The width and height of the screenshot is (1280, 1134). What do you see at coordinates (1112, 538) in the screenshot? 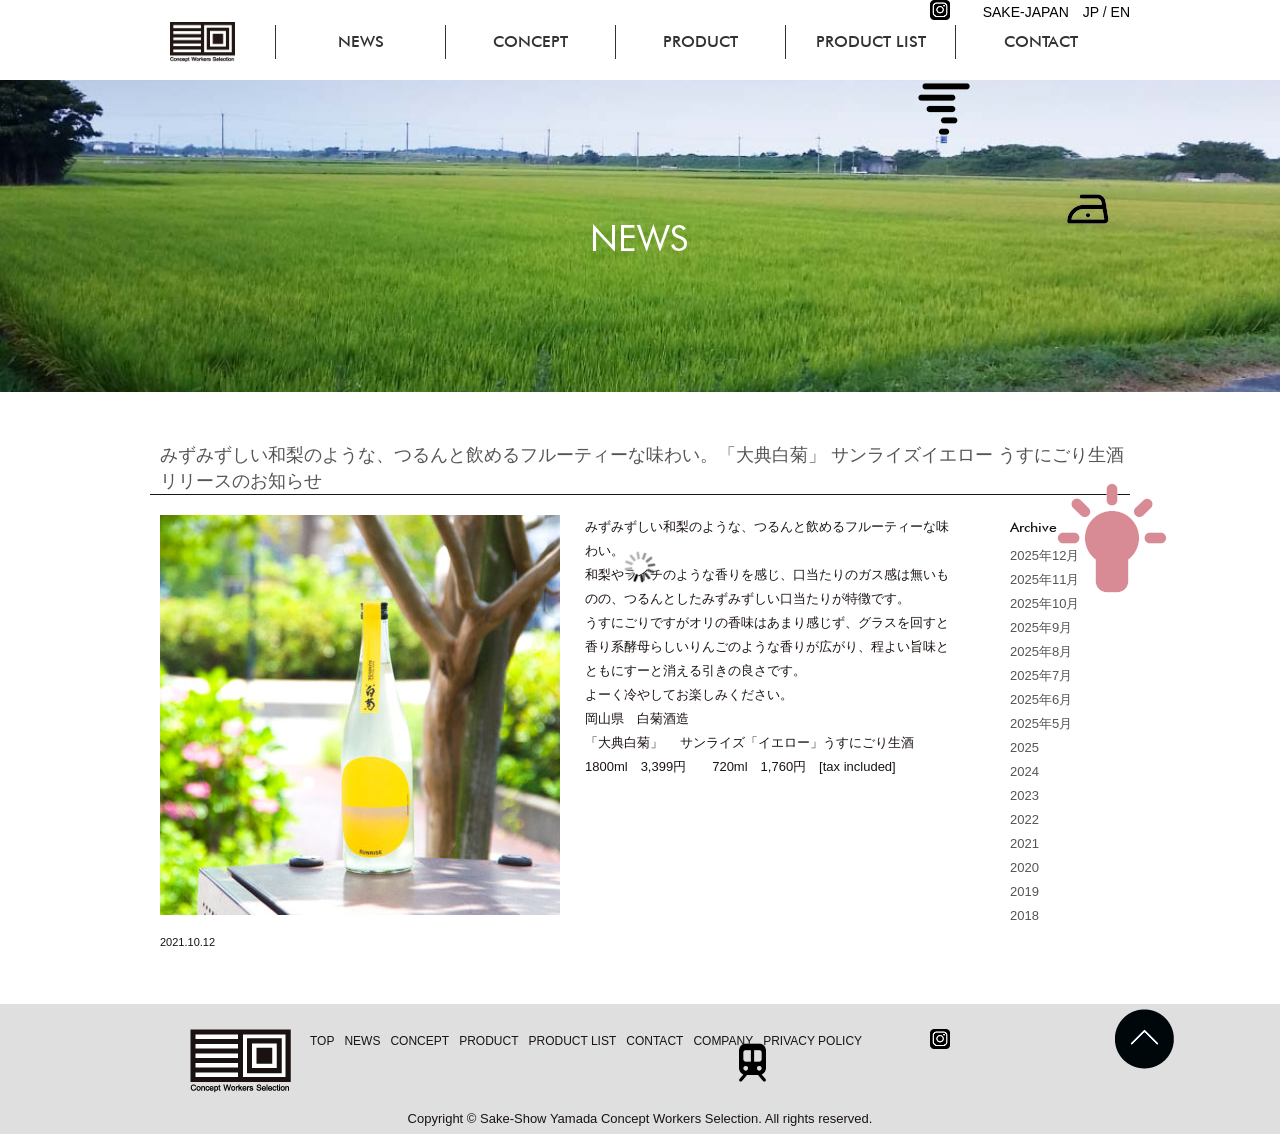
I see `access tips or suggestions` at bounding box center [1112, 538].